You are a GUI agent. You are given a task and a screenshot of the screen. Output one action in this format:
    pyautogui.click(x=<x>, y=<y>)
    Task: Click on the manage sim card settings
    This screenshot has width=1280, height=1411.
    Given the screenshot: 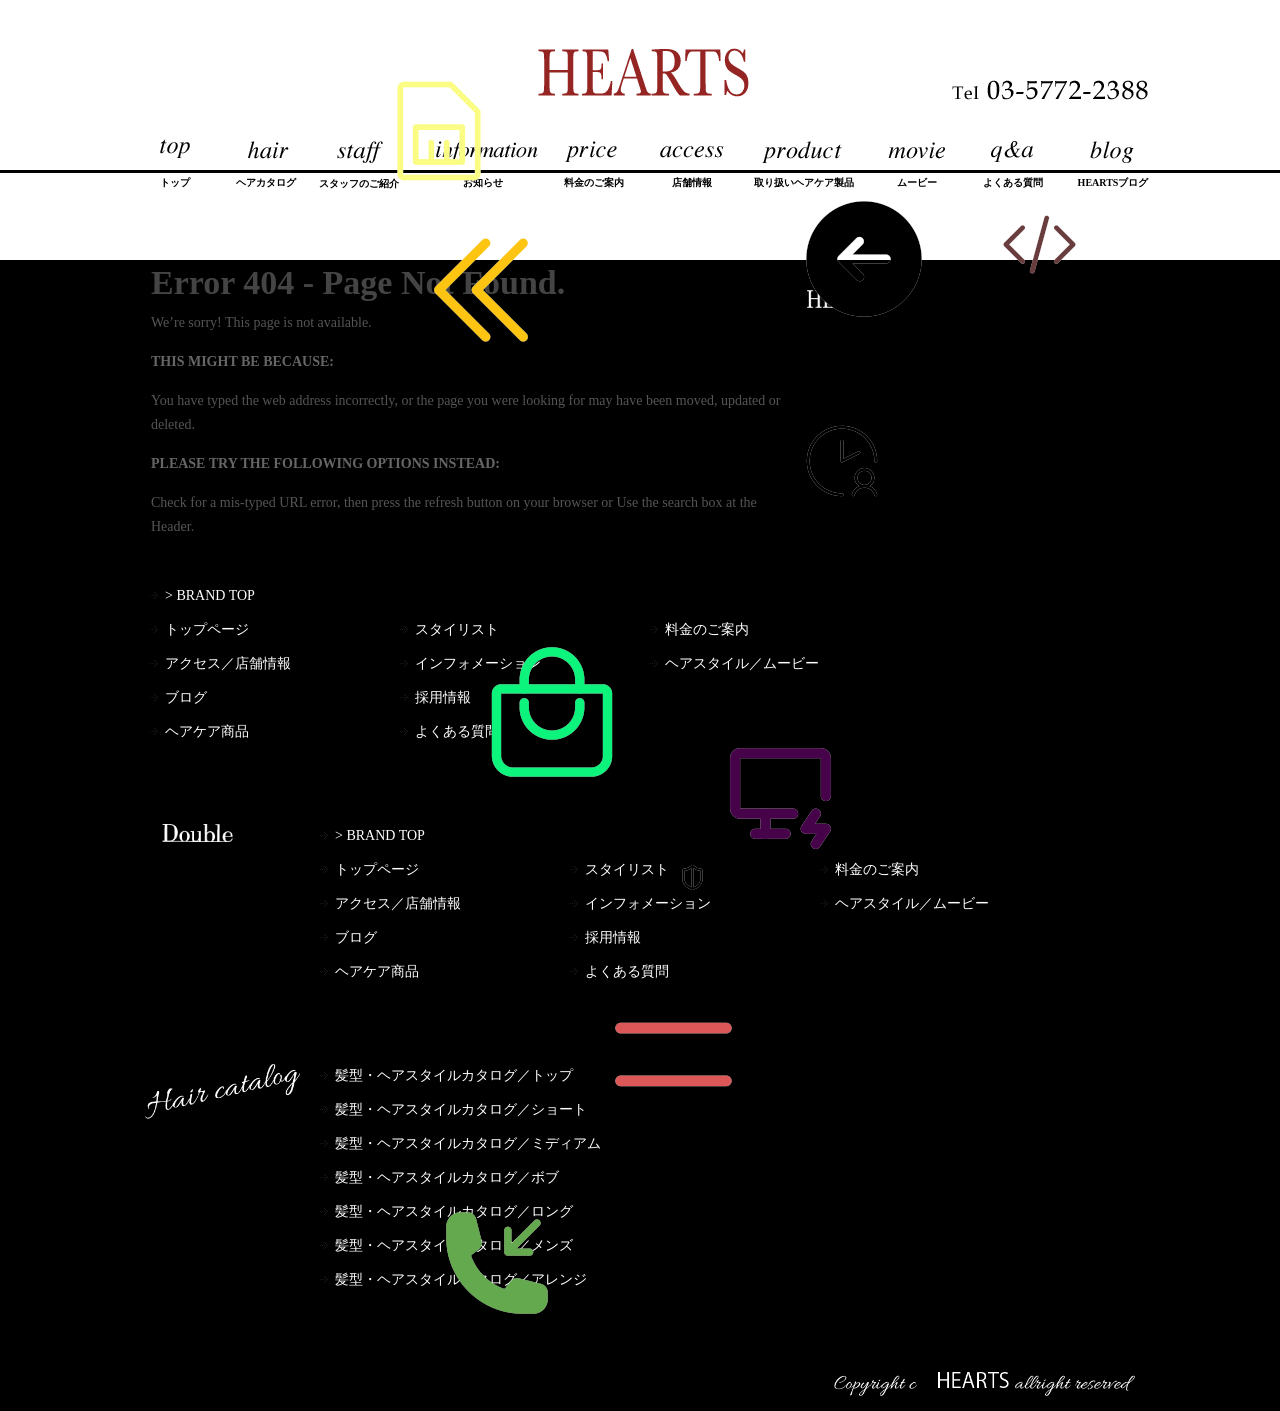 What is the action you would take?
    pyautogui.click(x=439, y=131)
    